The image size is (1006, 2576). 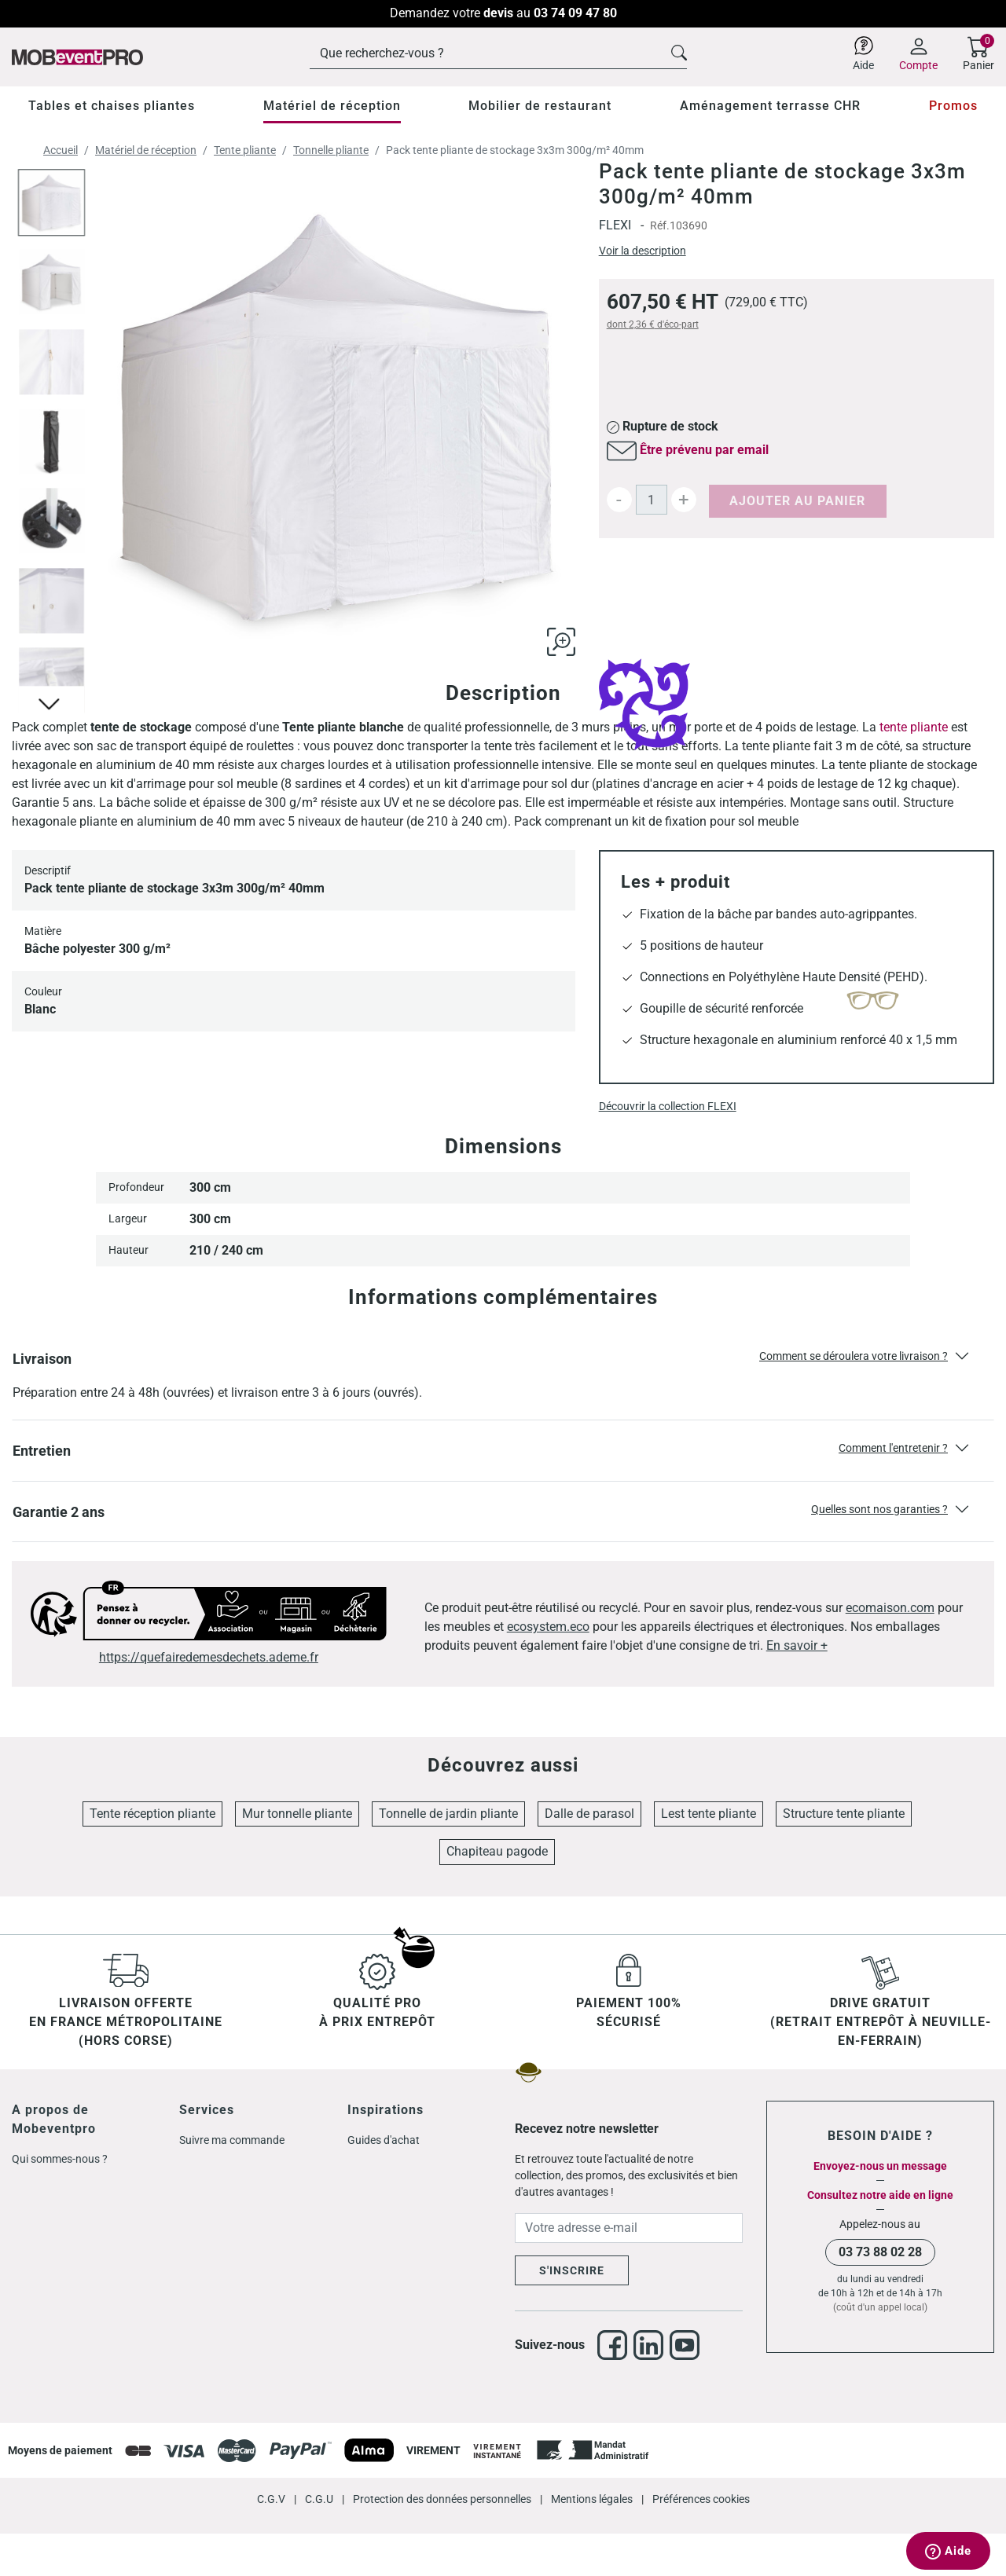 I want to click on represents a curse or debuff status effect, so click(x=644, y=705).